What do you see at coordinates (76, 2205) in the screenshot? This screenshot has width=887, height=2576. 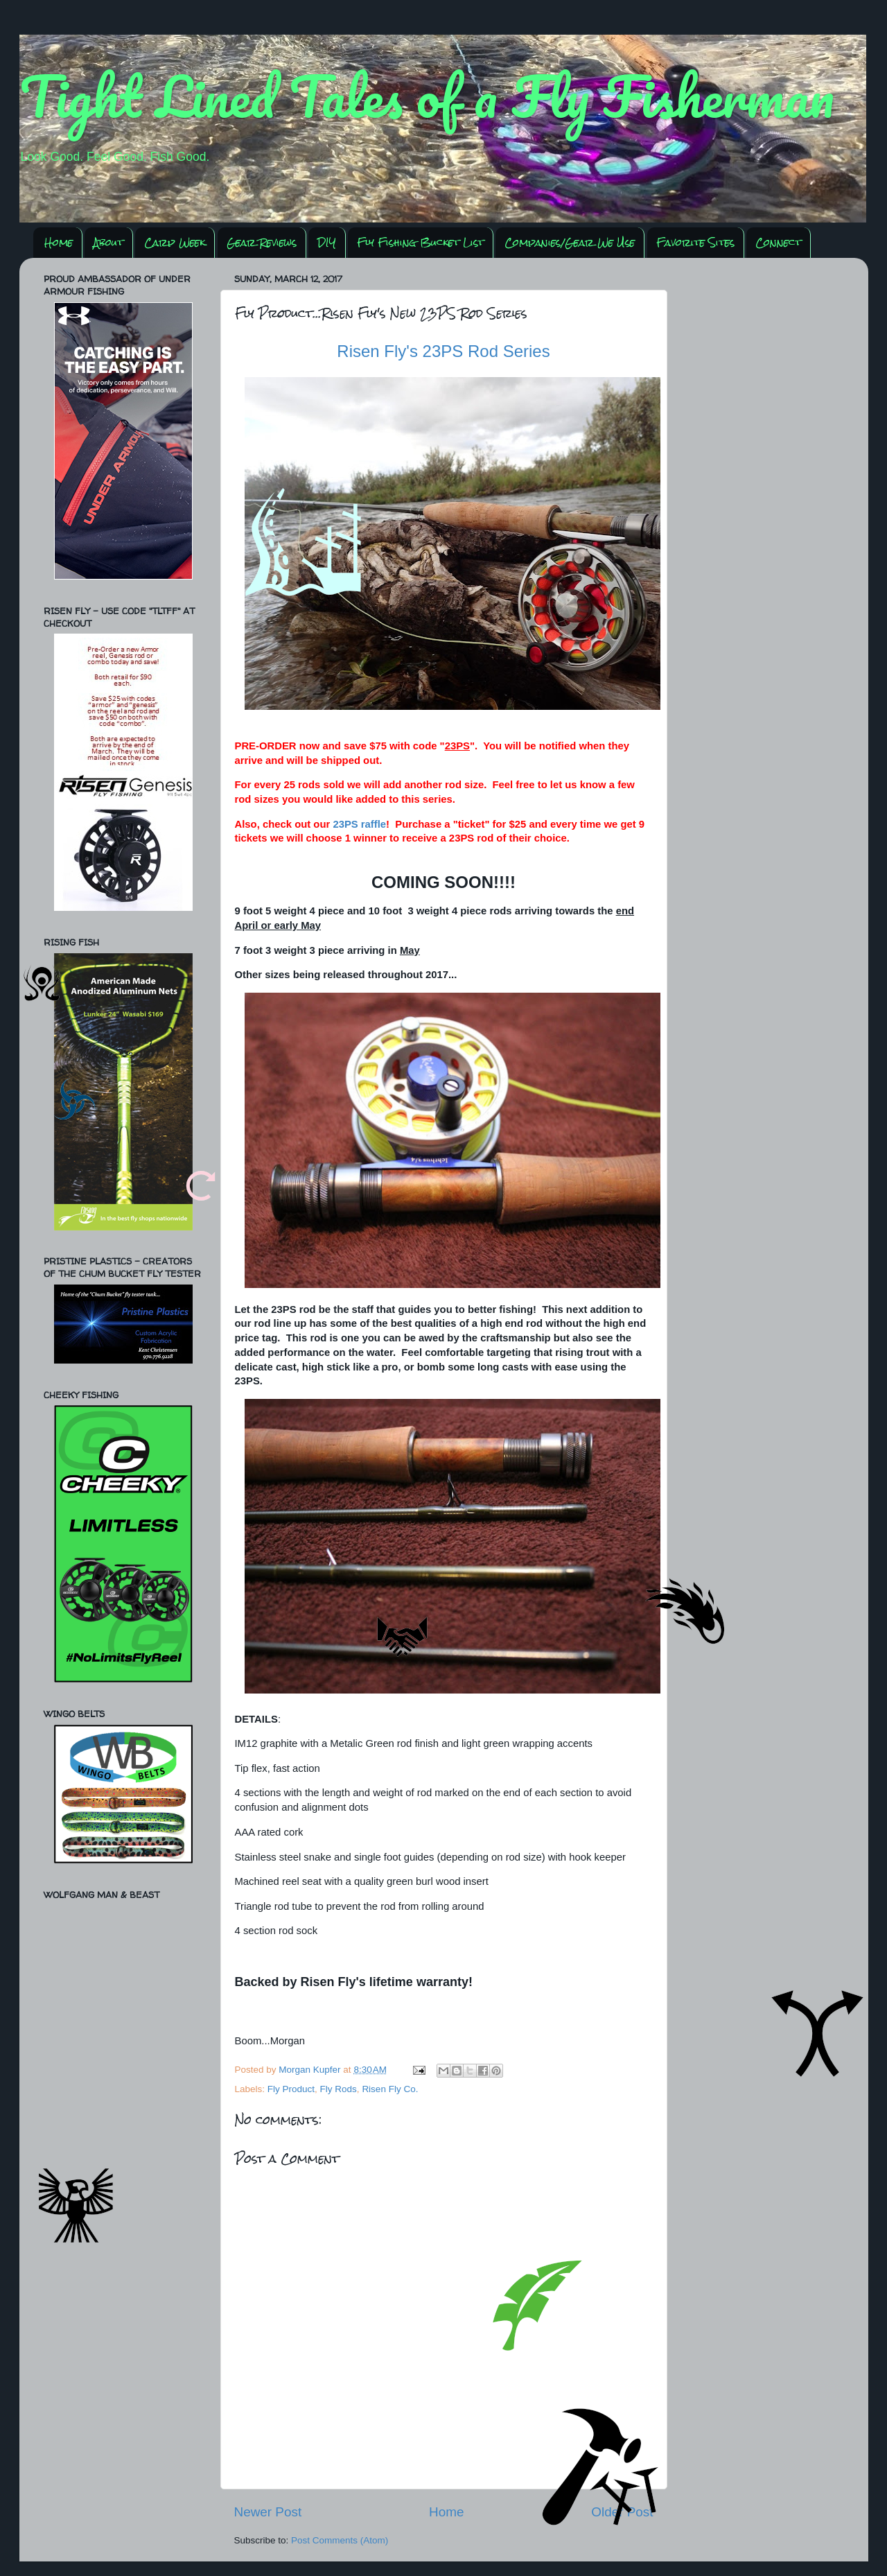 I see `select hawk or eagle team emblem` at bounding box center [76, 2205].